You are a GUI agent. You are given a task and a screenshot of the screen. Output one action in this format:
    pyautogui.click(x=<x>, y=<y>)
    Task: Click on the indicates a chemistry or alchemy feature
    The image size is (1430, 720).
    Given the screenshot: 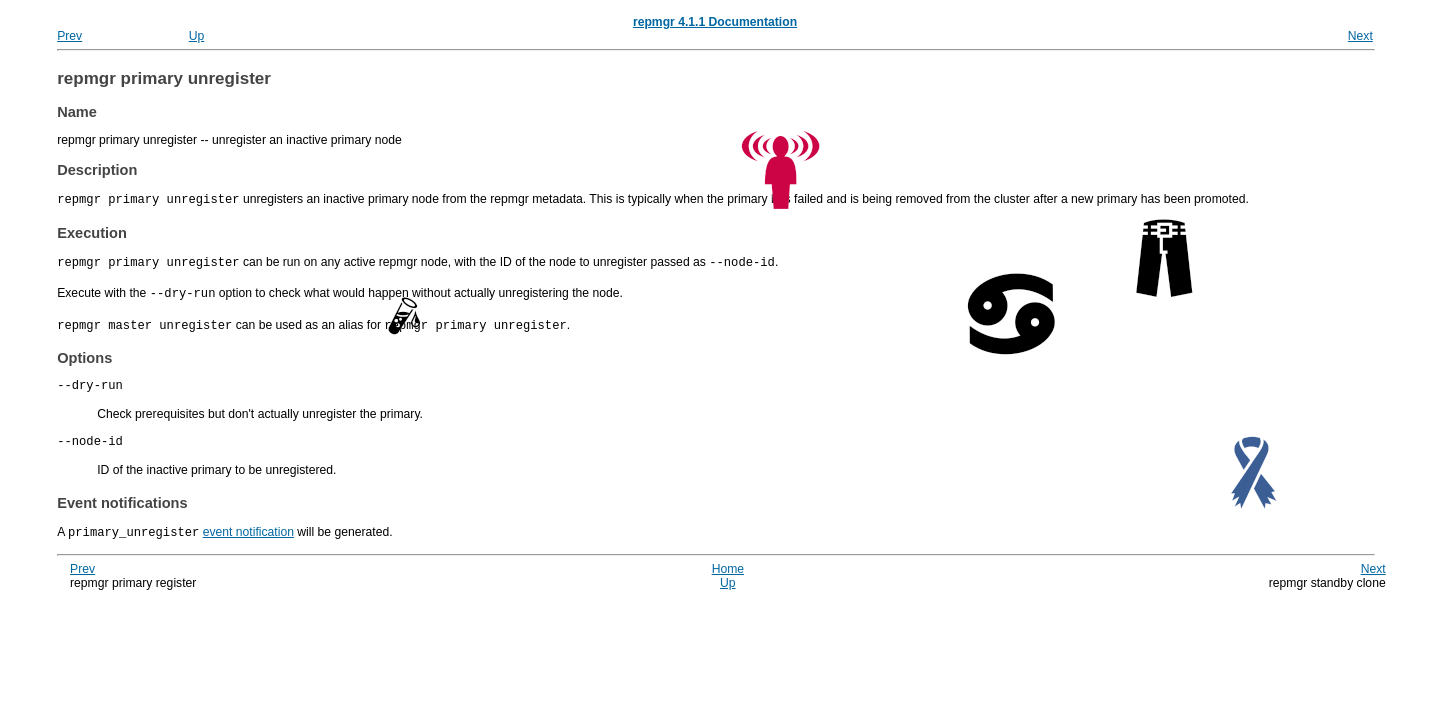 What is the action you would take?
    pyautogui.click(x=403, y=316)
    